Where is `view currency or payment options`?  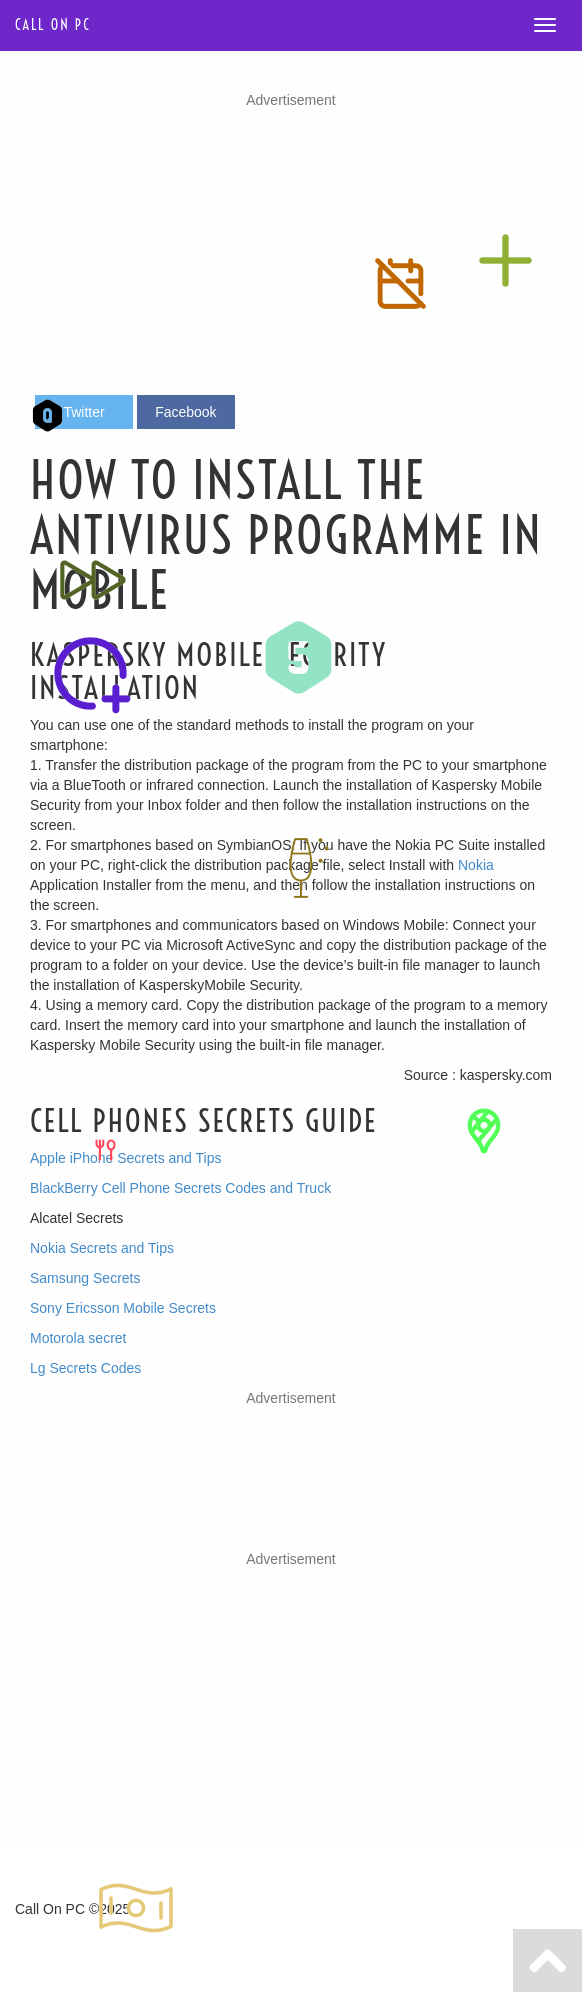 view currency or payment options is located at coordinates (136, 1908).